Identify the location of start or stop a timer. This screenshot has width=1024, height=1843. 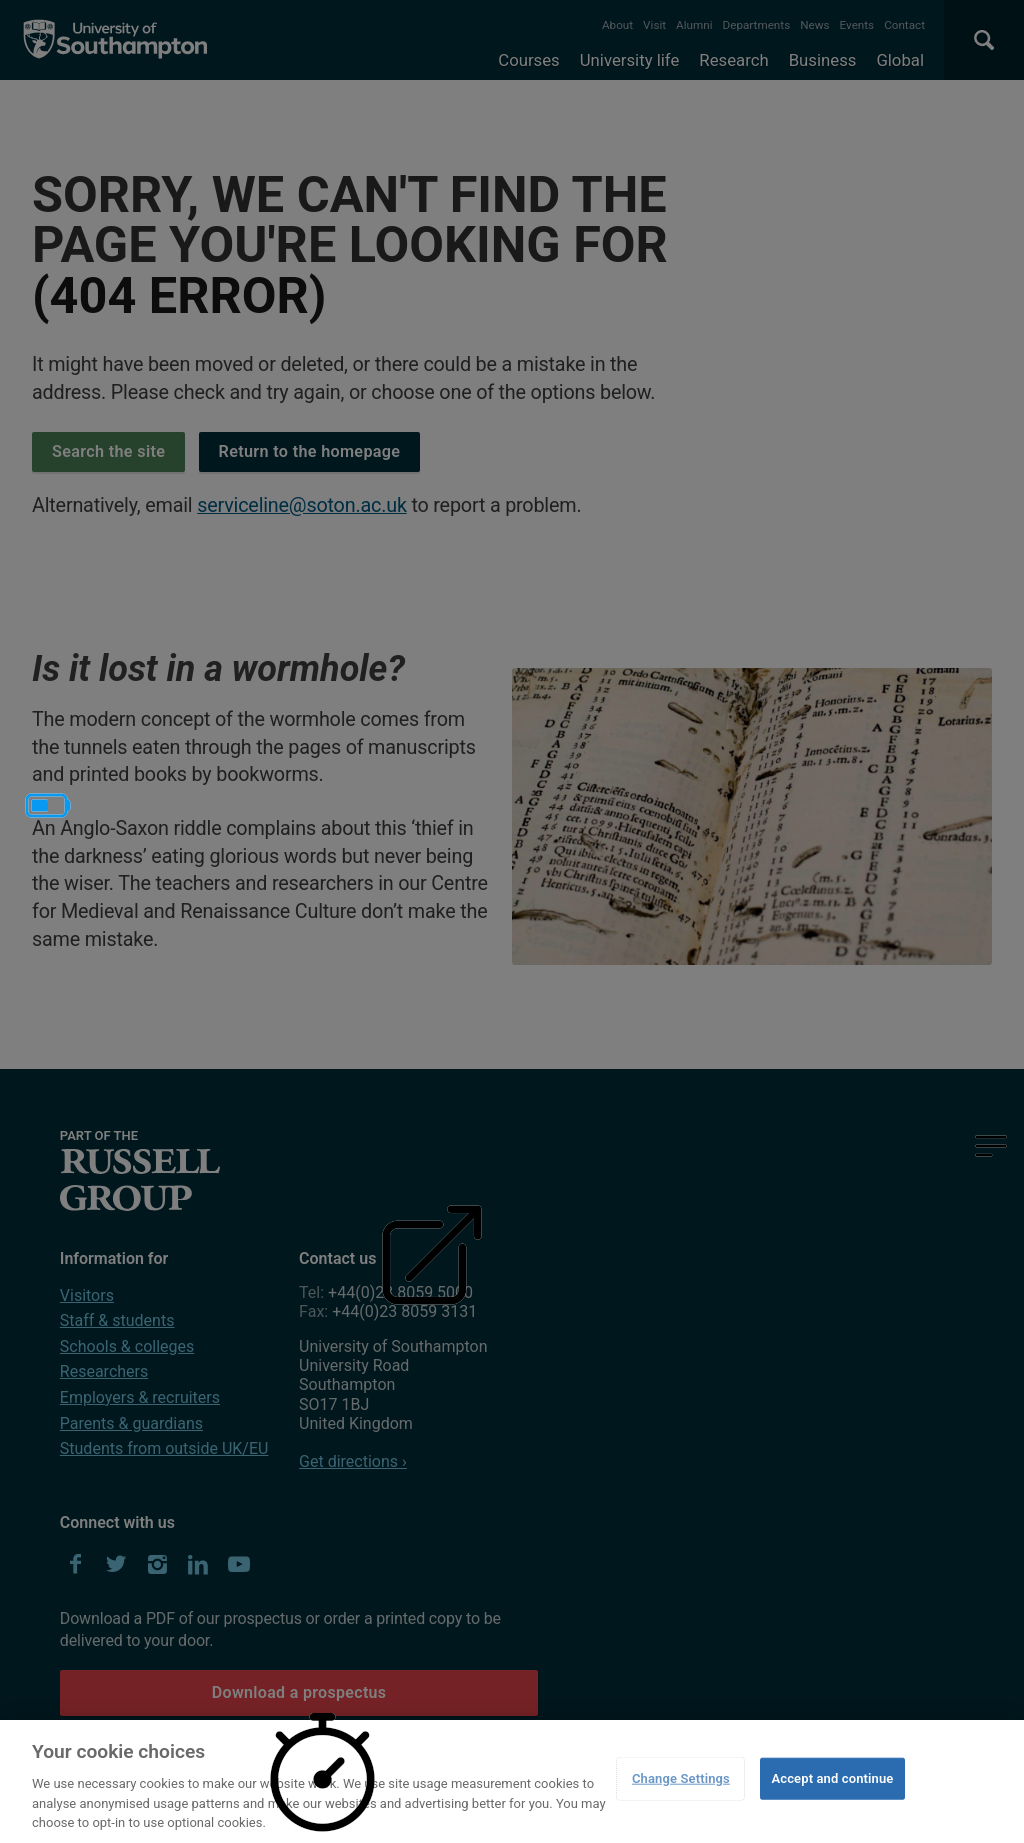
(322, 1775).